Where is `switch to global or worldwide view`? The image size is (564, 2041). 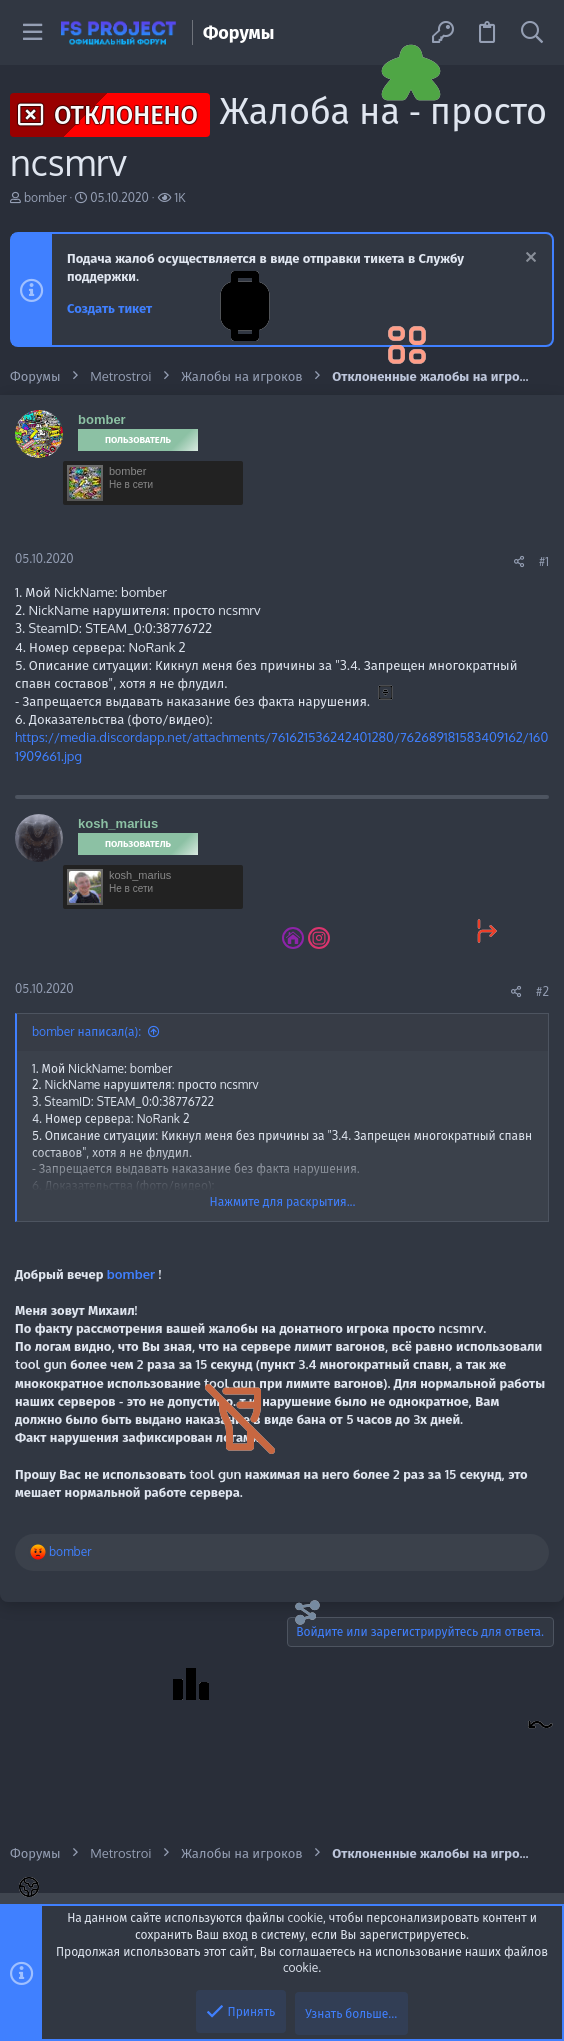
switch to global or worldwide view is located at coordinates (29, 1887).